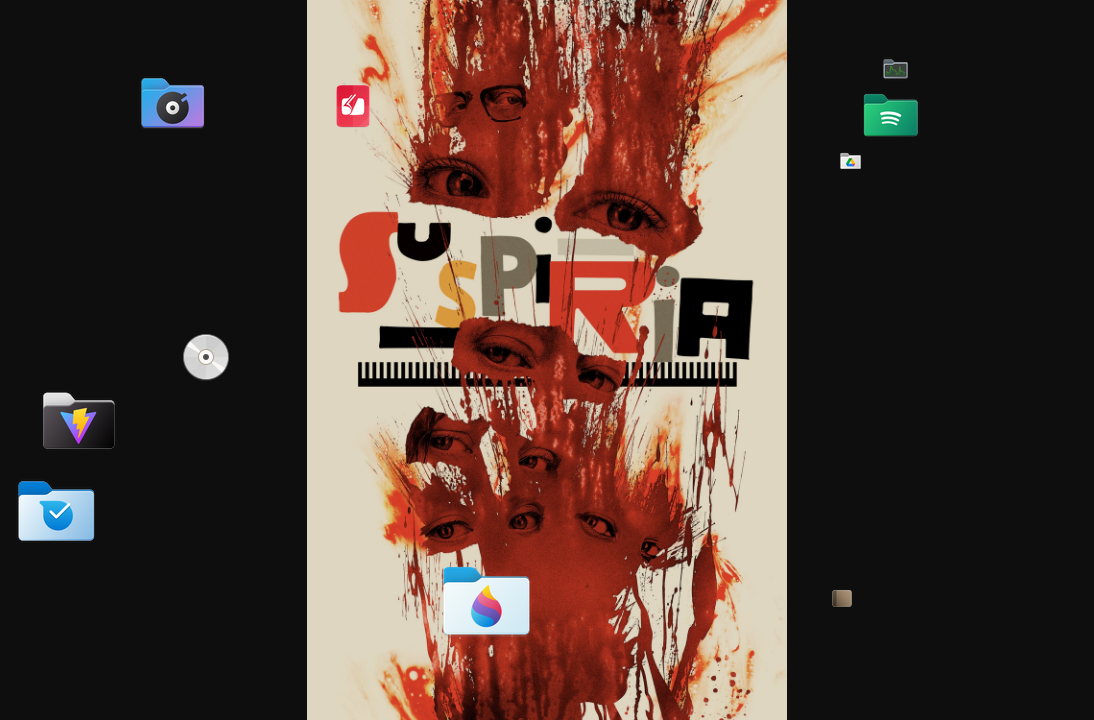 Image resolution: width=1094 pixels, height=720 pixels. Describe the element at coordinates (486, 603) in the screenshot. I see `open folder containing paint or art application files` at that location.